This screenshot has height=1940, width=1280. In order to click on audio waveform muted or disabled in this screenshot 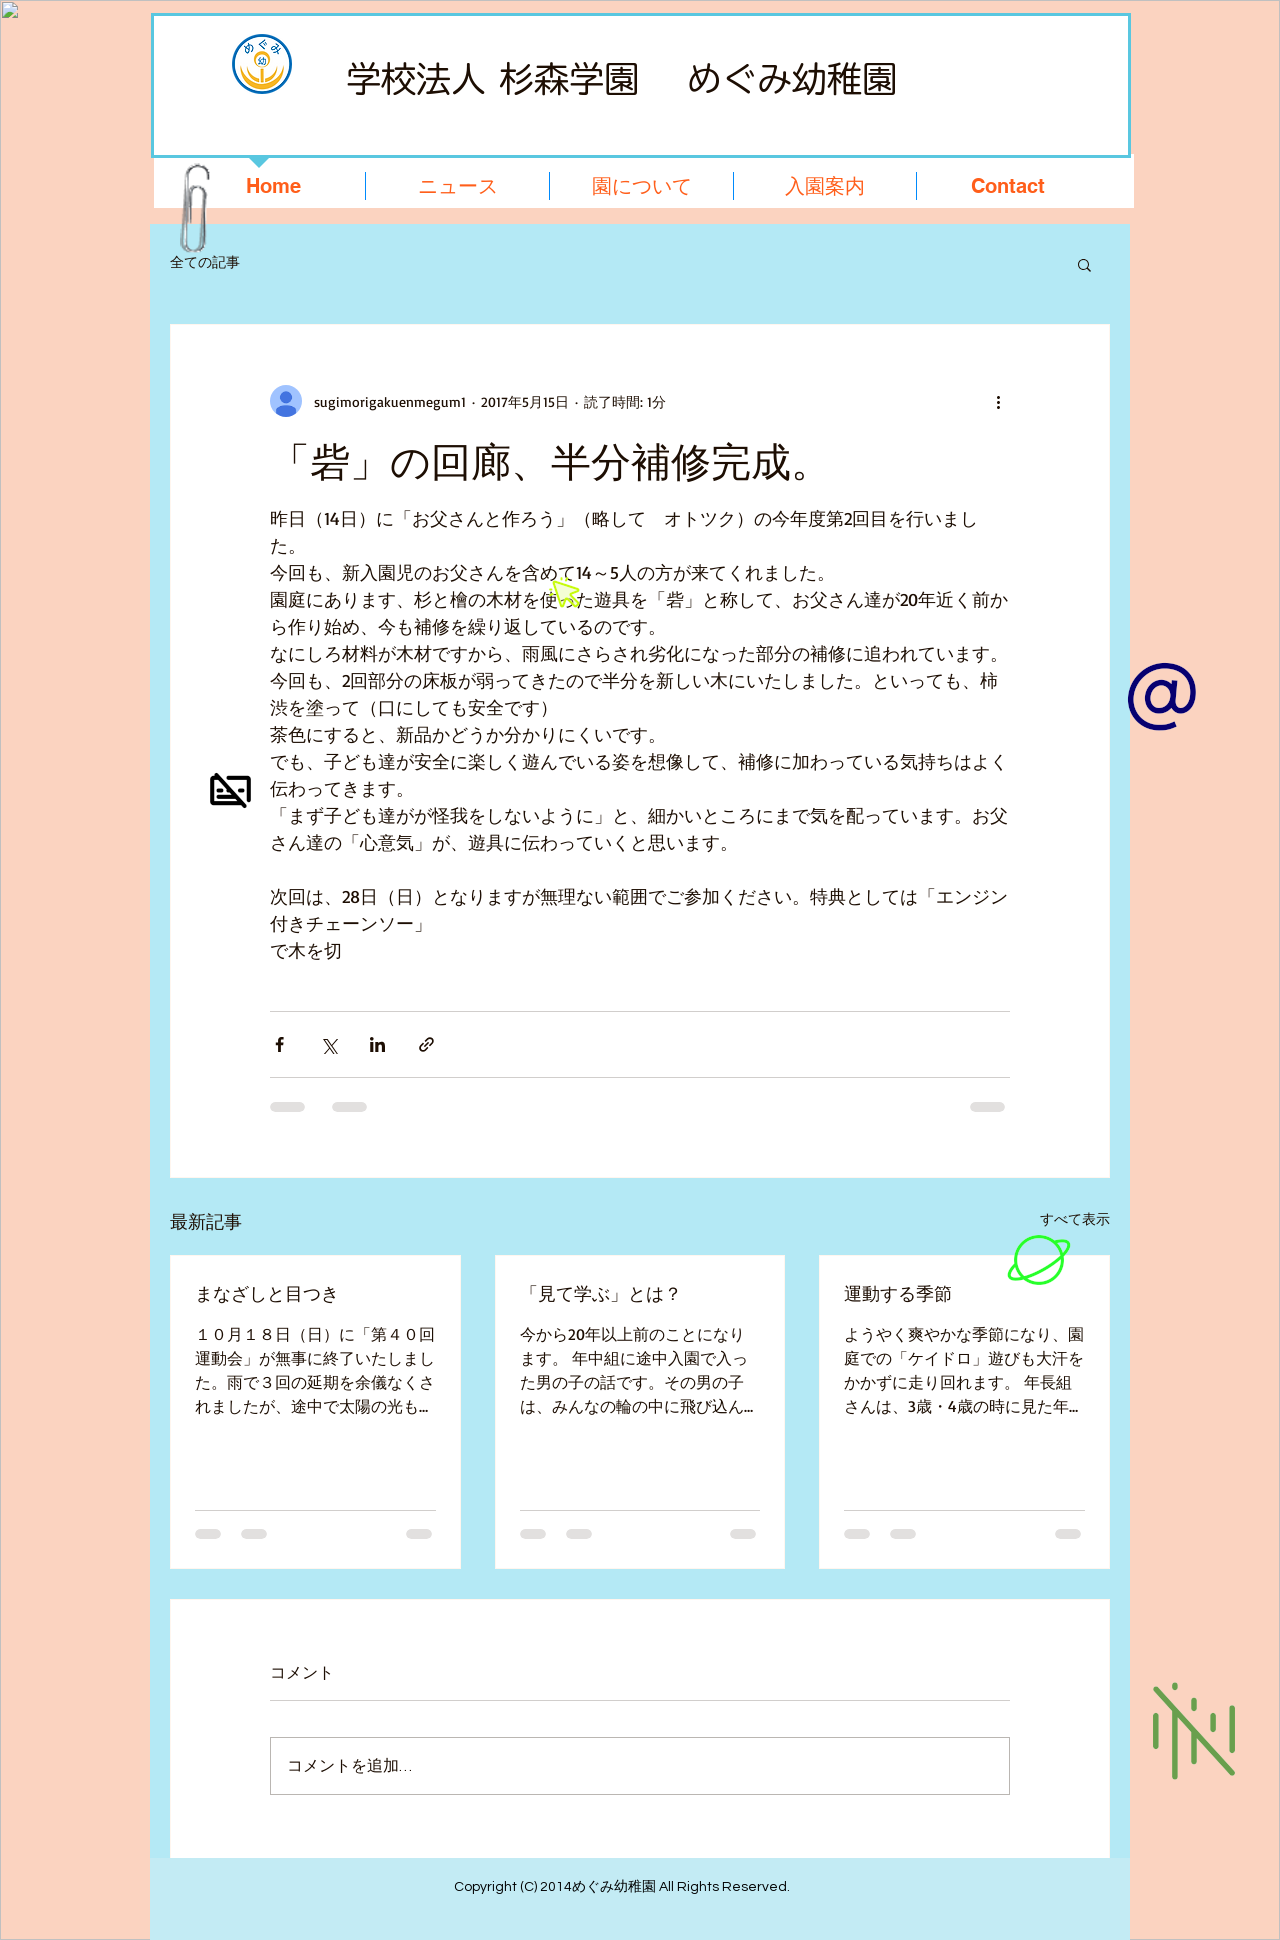, I will do `click(1194, 1731)`.